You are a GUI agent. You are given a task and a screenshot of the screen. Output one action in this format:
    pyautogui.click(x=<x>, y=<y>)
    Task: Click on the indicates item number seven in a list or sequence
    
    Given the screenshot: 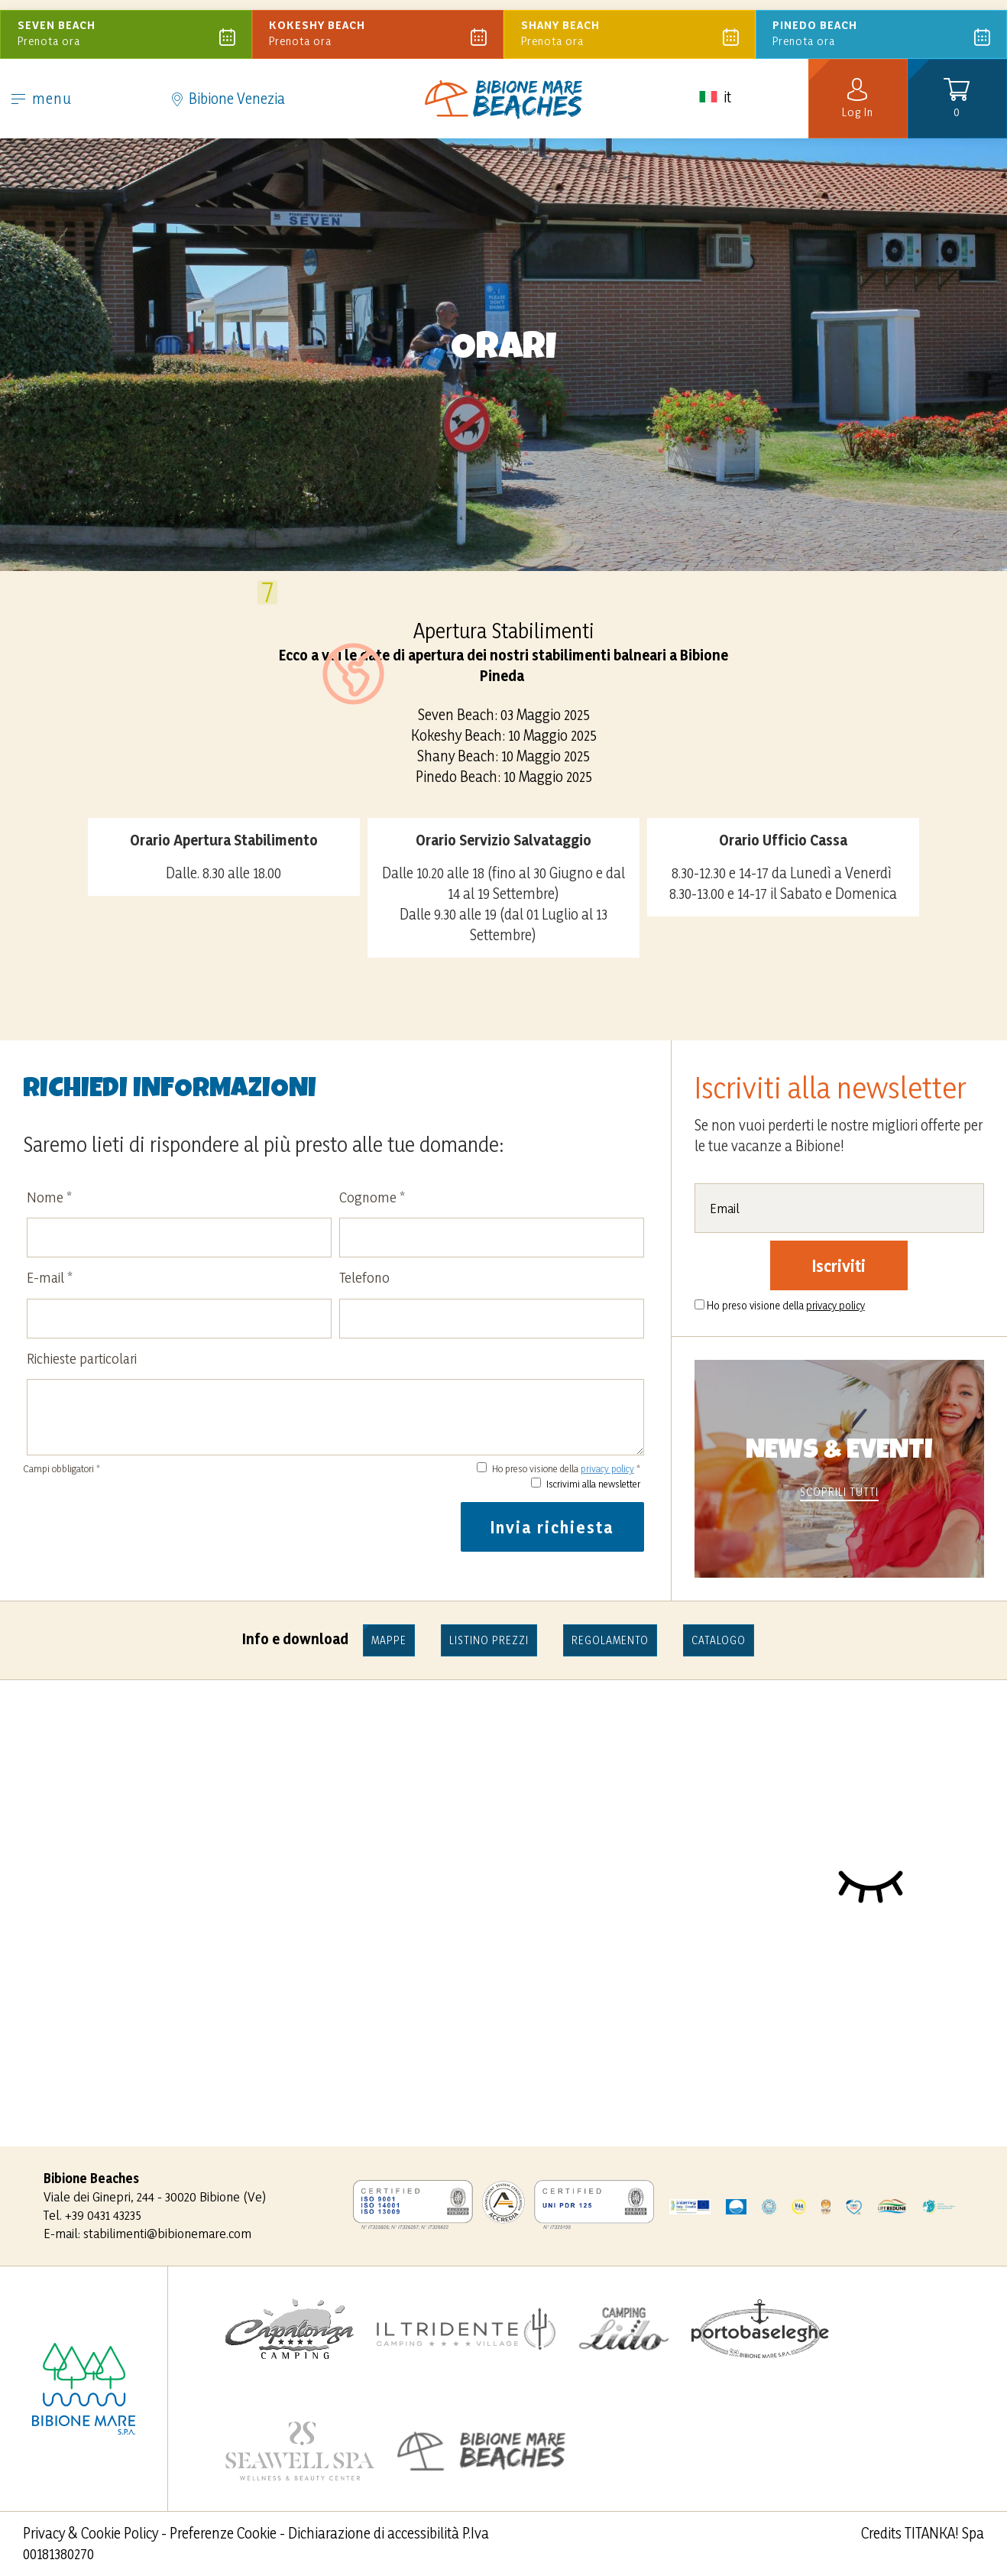 What is the action you would take?
    pyautogui.click(x=267, y=592)
    